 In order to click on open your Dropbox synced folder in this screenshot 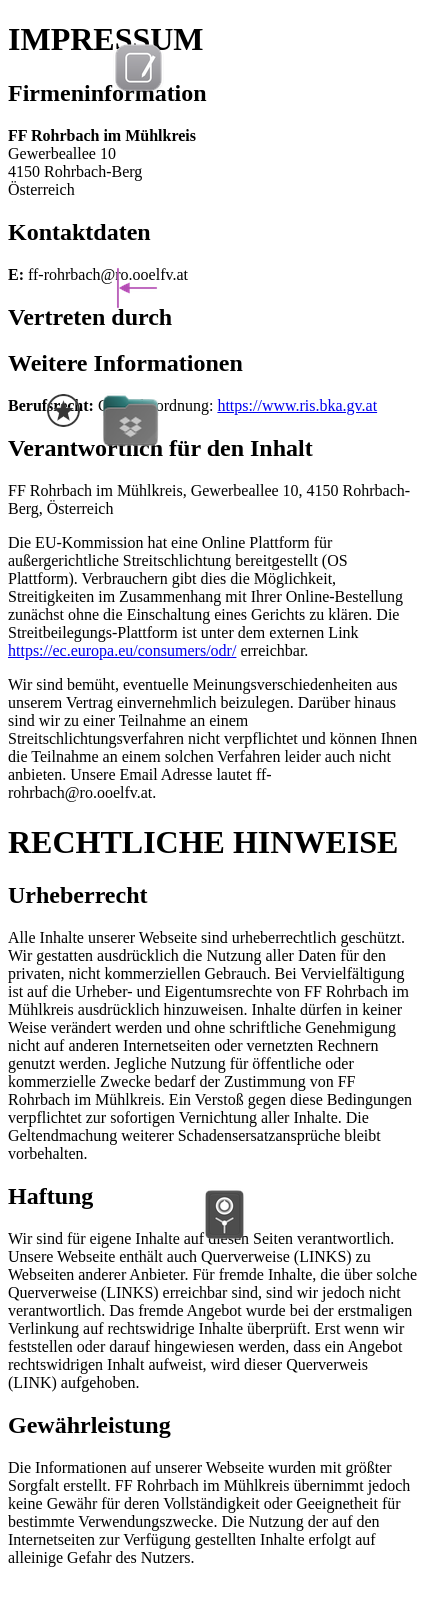, I will do `click(130, 420)`.